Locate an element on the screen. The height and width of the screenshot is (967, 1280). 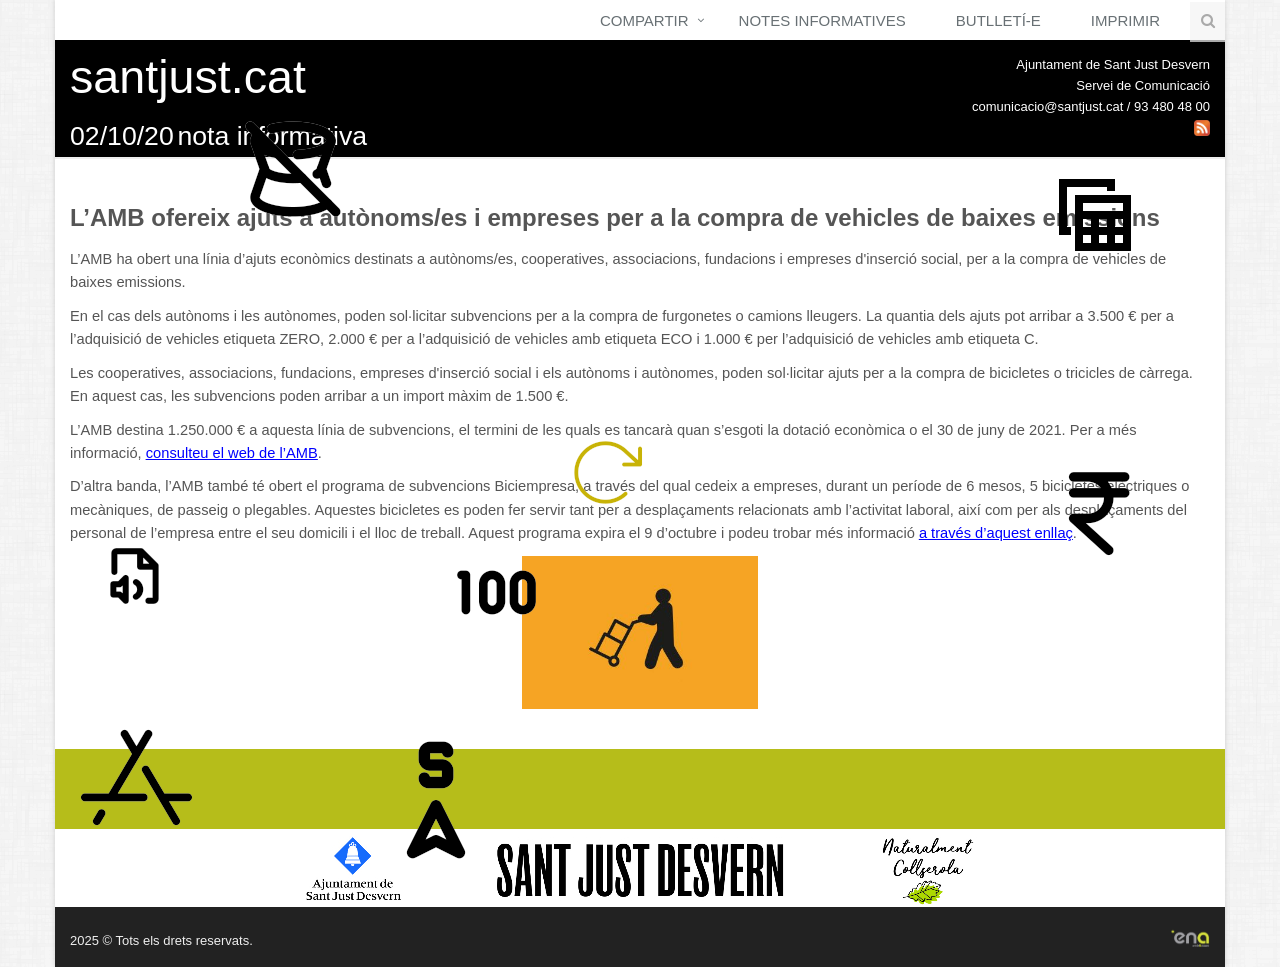
open an audio file is located at coordinates (135, 576).